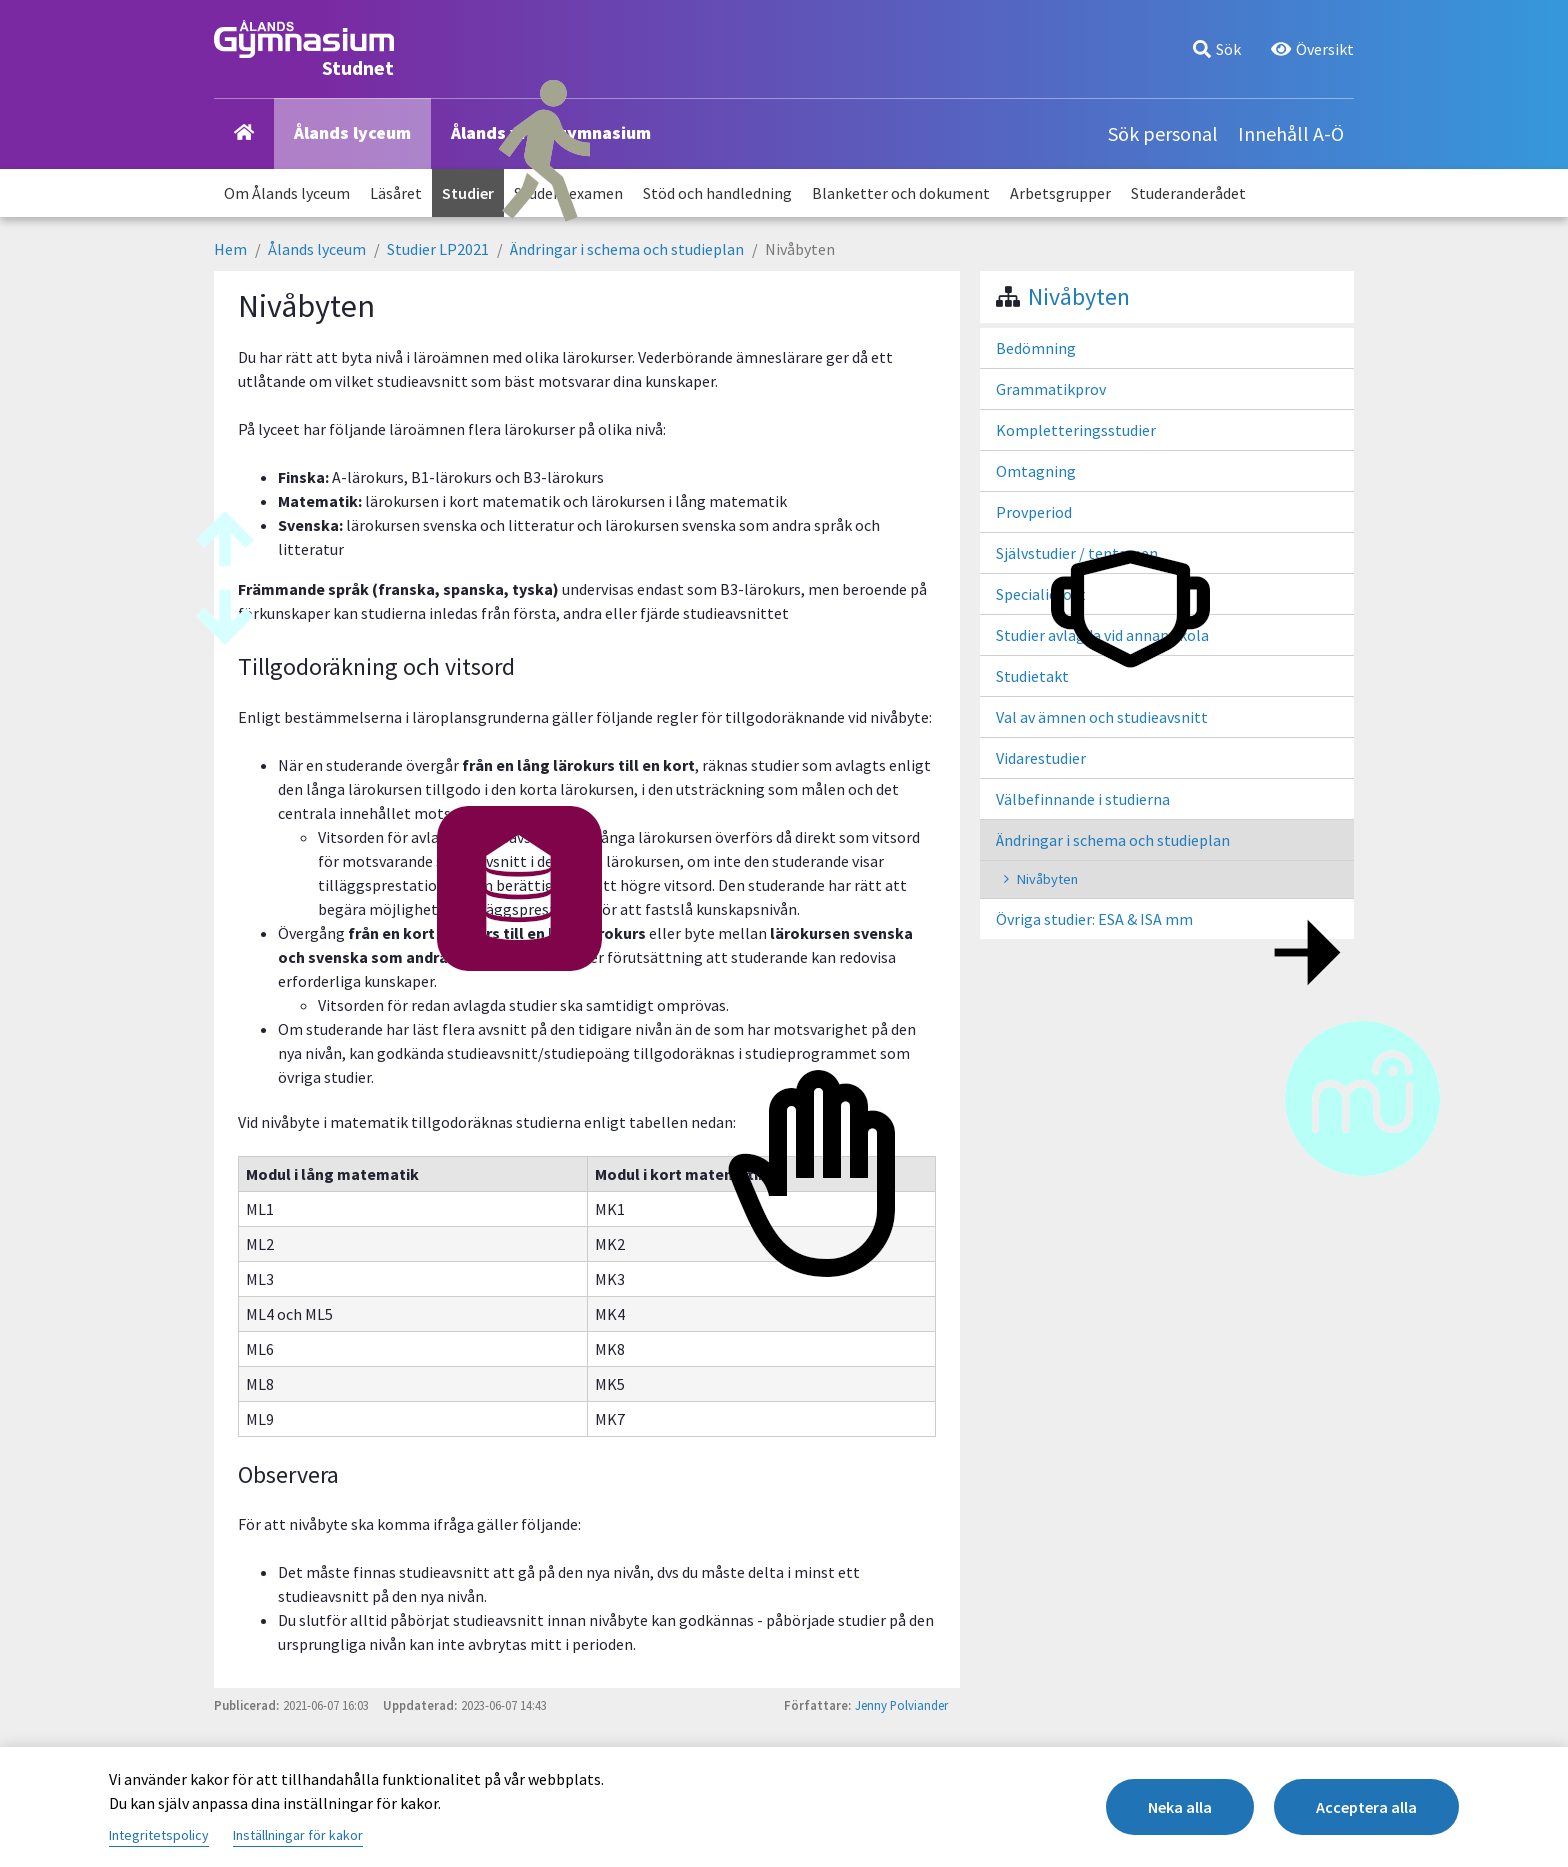 Image resolution: width=1568 pixels, height=1867 pixels. What do you see at coordinates (1362, 1098) in the screenshot?
I see `open MuseScore music notation app` at bounding box center [1362, 1098].